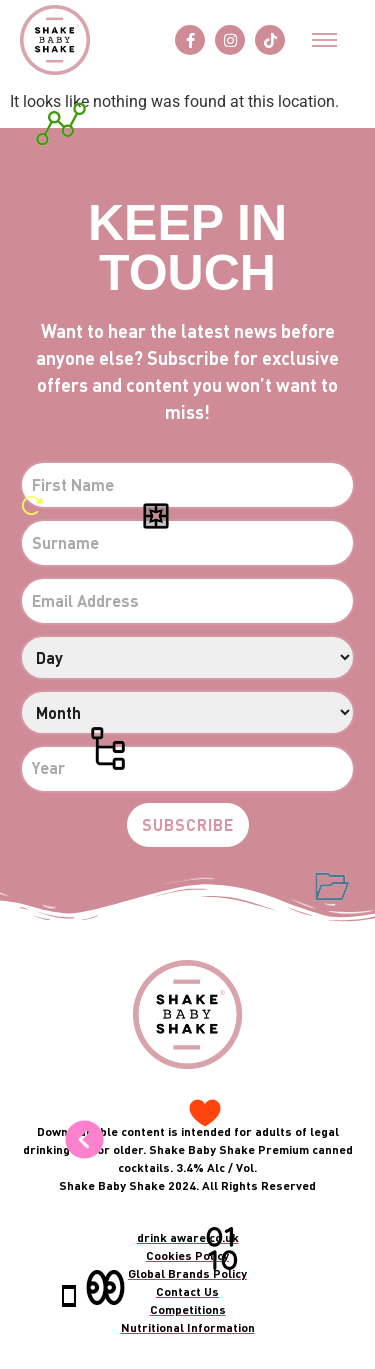 Image resolution: width=375 pixels, height=1369 pixels. What do you see at coordinates (205, 1113) in the screenshot?
I see `indicates an item has been liked or favorited` at bounding box center [205, 1113].